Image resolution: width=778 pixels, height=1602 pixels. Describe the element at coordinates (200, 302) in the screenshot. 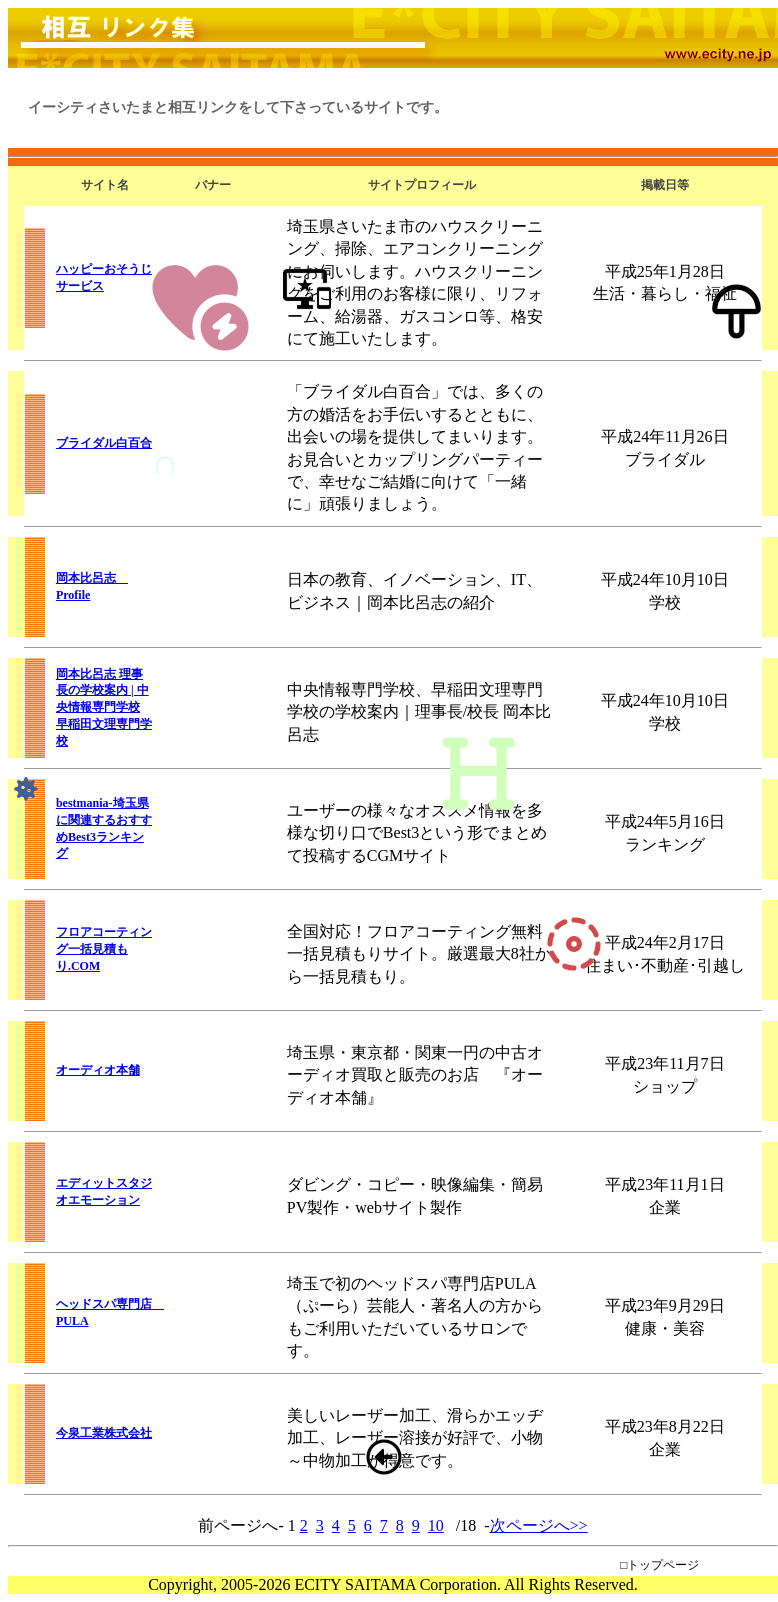

I see `quick access to favorite charging stations` at that location.